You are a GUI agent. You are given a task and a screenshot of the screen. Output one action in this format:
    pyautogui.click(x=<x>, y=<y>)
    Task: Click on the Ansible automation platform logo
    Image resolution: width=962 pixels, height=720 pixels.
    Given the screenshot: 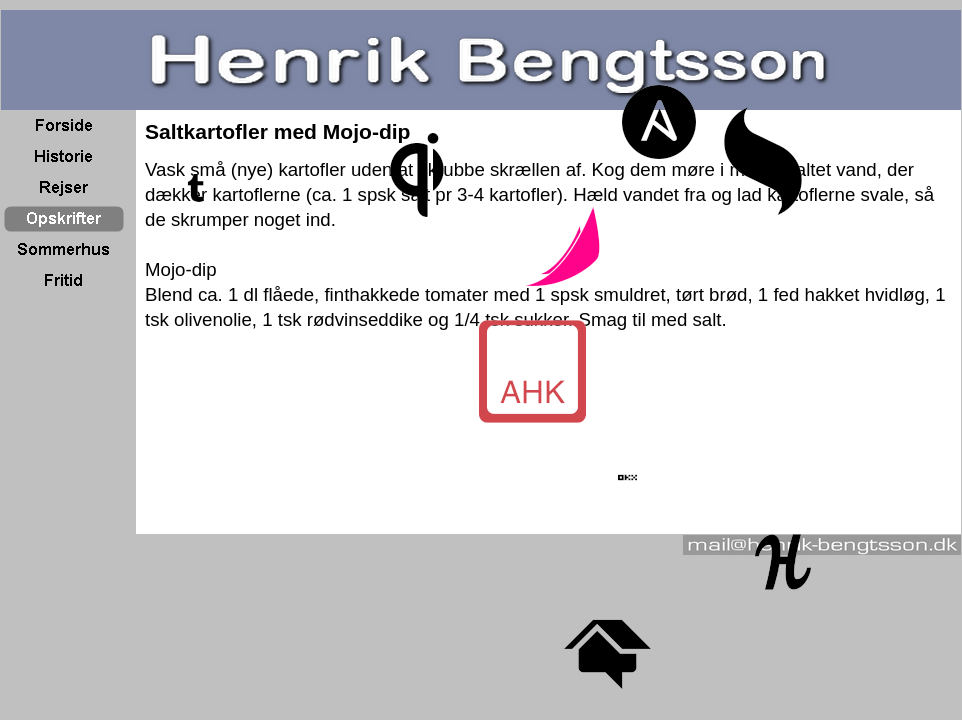 What is the action you would take?
    pyautogui.click(x=659, y=122)
    